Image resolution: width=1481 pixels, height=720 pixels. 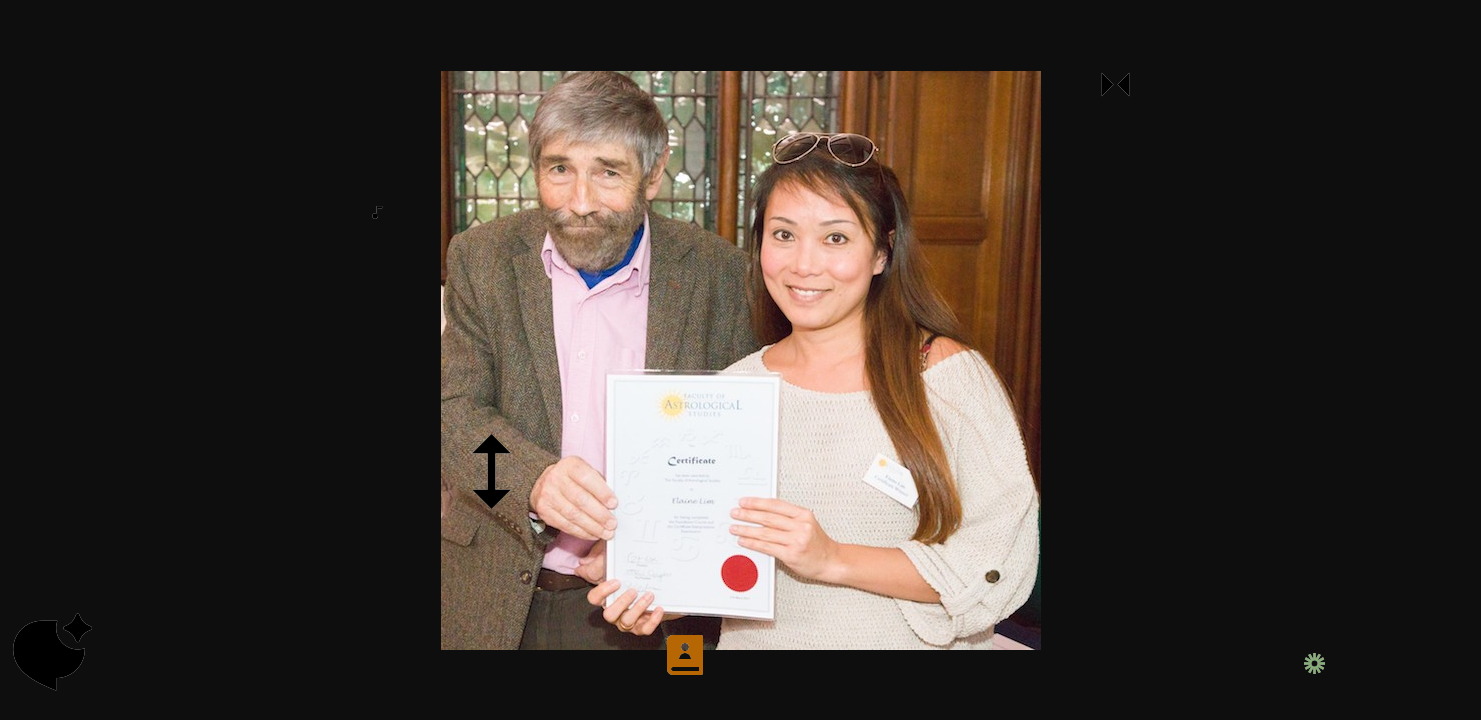 I want to click on access music library or player, so click(x=376, y=212).